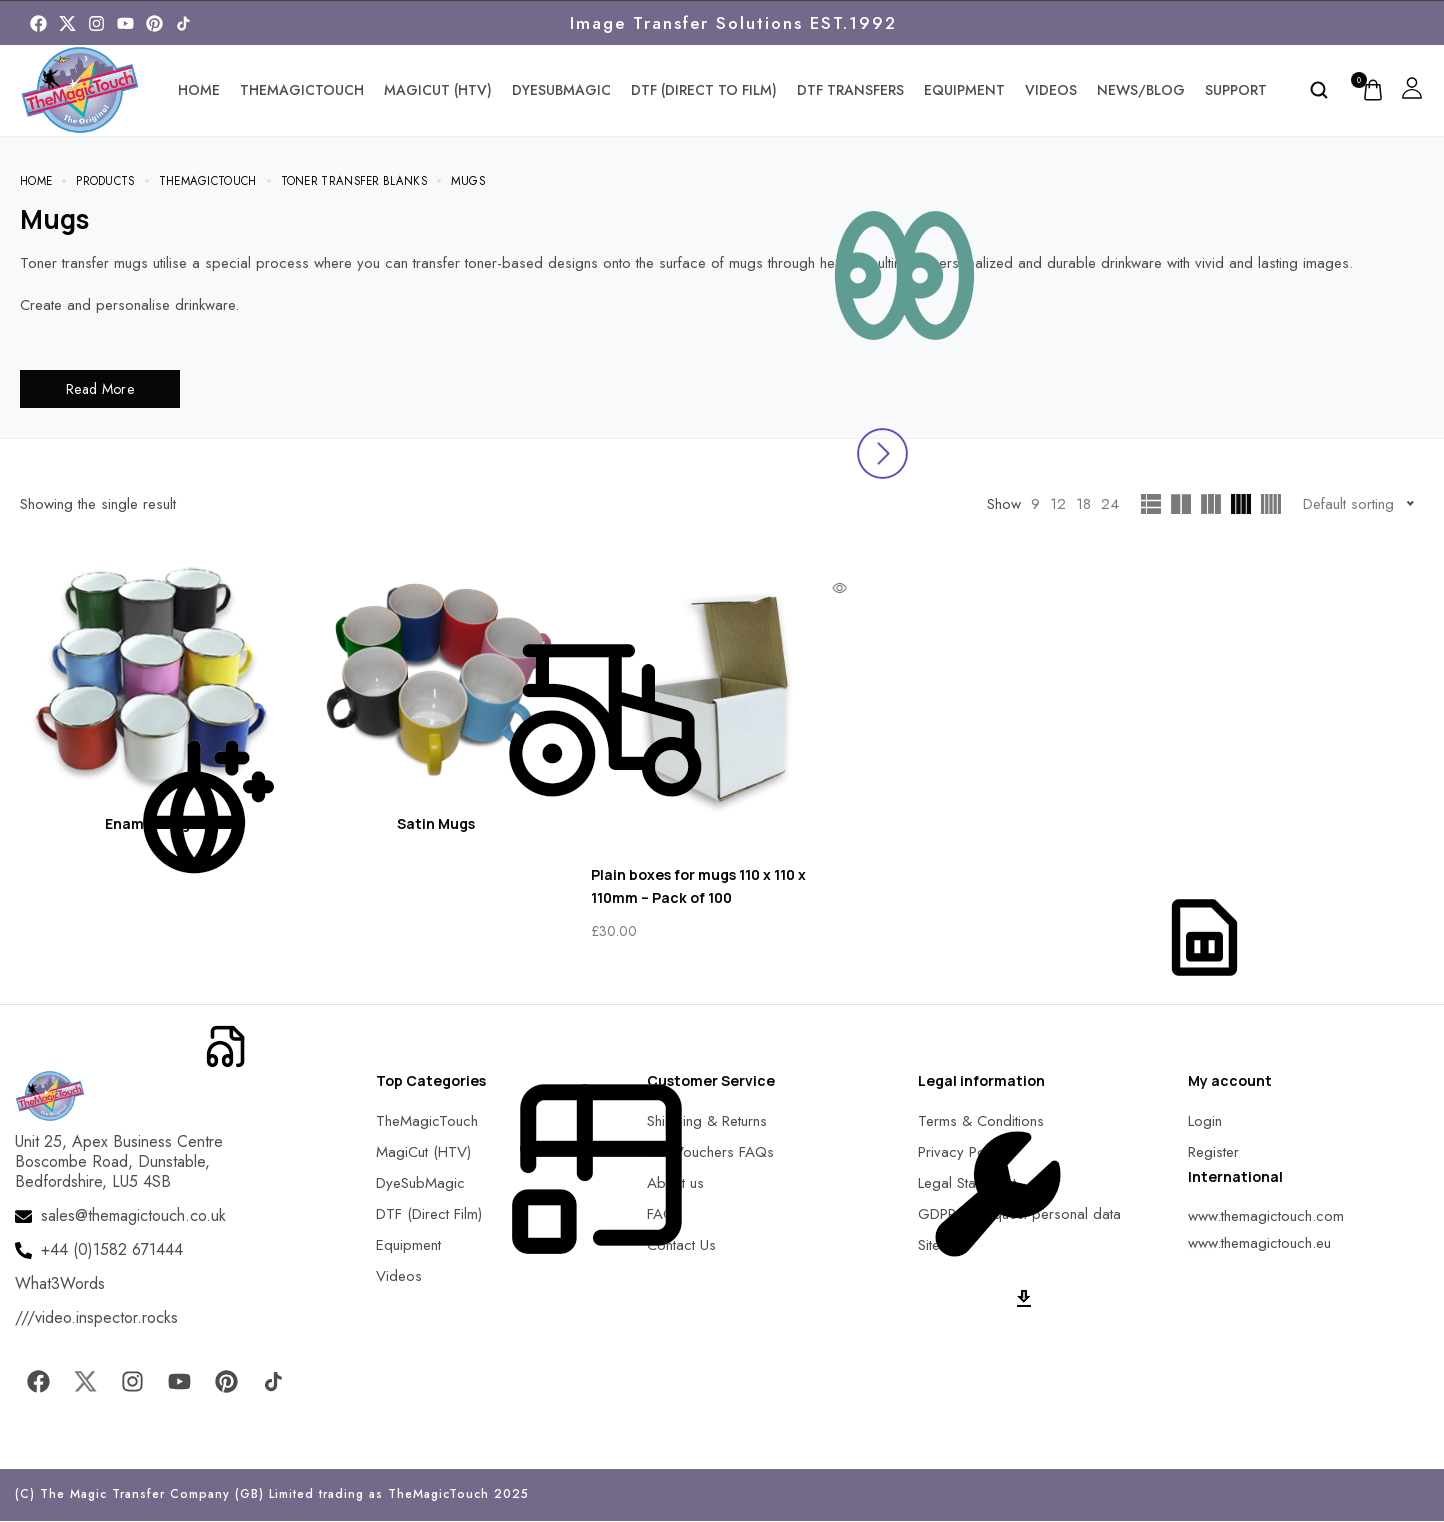 The width and height of the screenshot is (1444, 1522). What do you see at coordinates (1024, 1299) in the screenshot?
I see `download a file or content` at bounding box center [1024, 1299].